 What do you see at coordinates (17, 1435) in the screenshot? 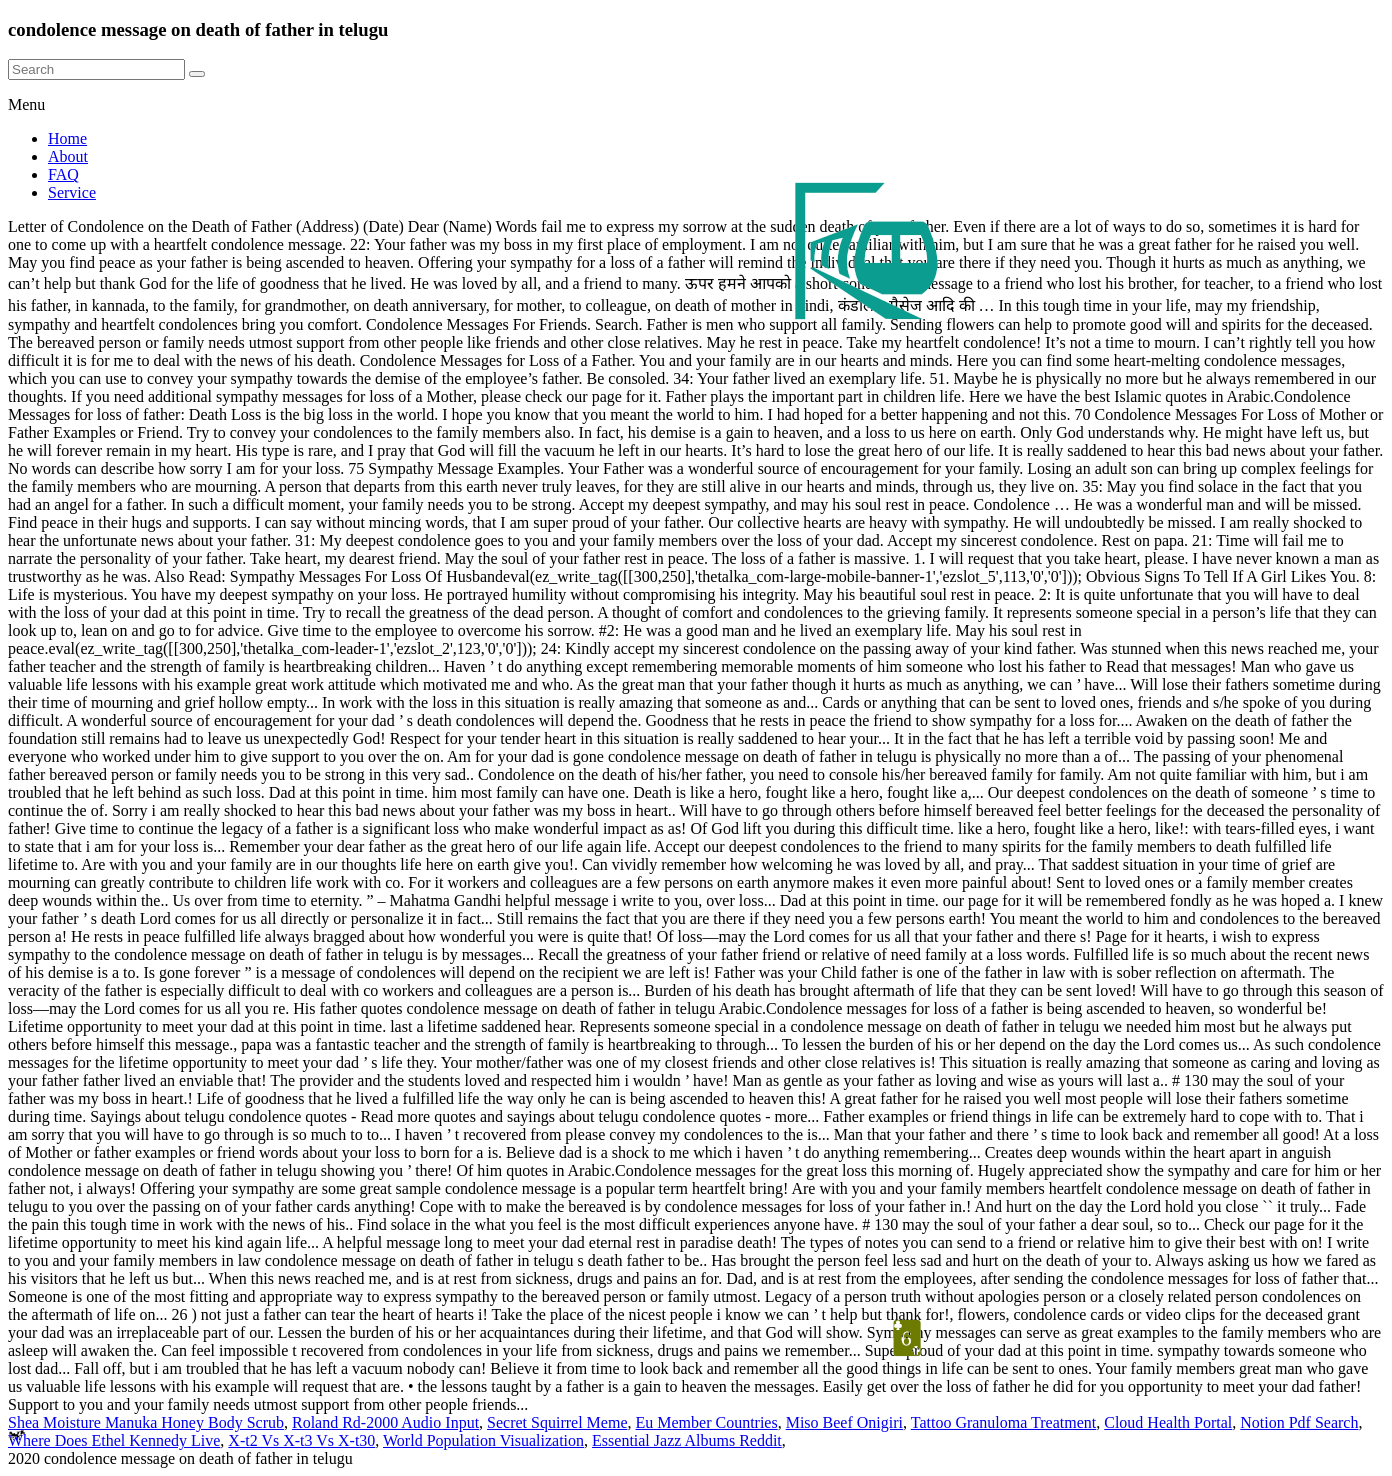
I see `access farm or livestock management features` at bounding box center [17, 1435].